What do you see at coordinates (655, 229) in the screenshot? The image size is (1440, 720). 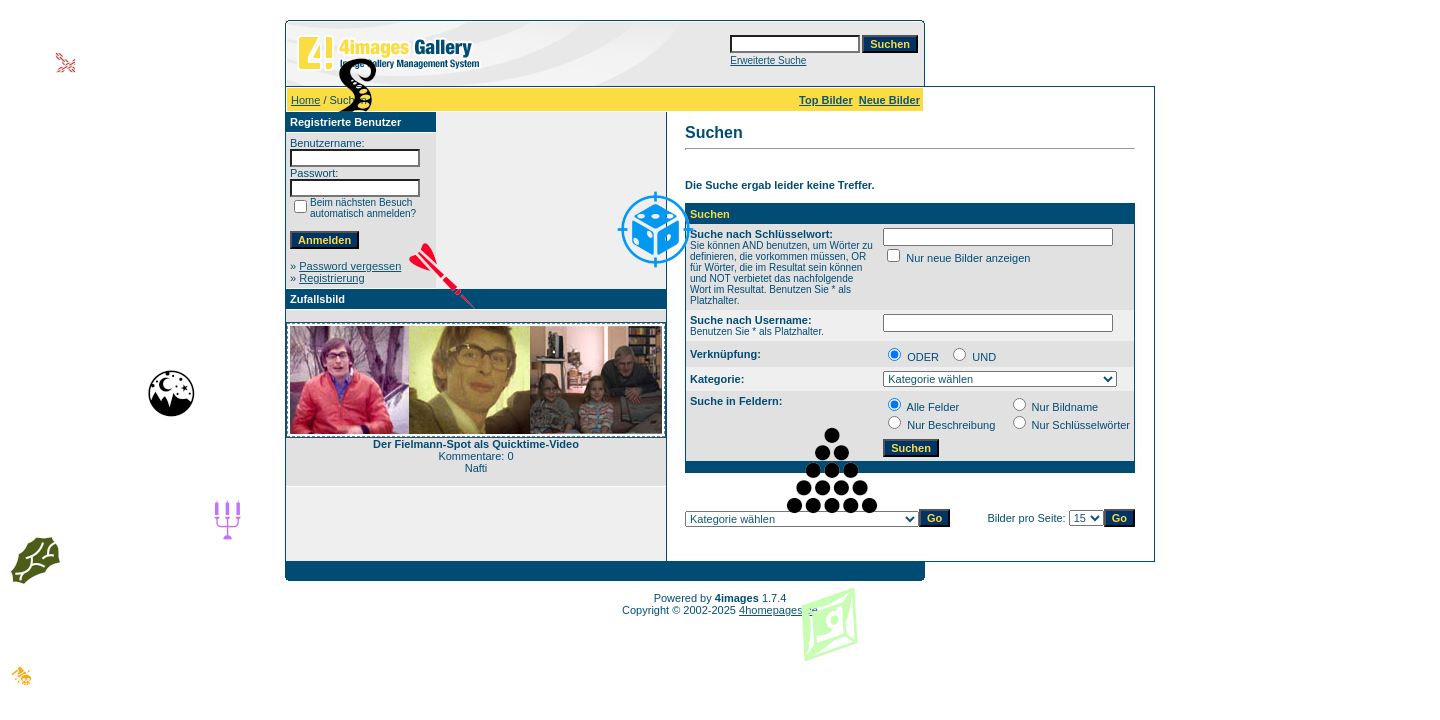 I see `target a random selection or dice roll` at bounding box center [655, 229].